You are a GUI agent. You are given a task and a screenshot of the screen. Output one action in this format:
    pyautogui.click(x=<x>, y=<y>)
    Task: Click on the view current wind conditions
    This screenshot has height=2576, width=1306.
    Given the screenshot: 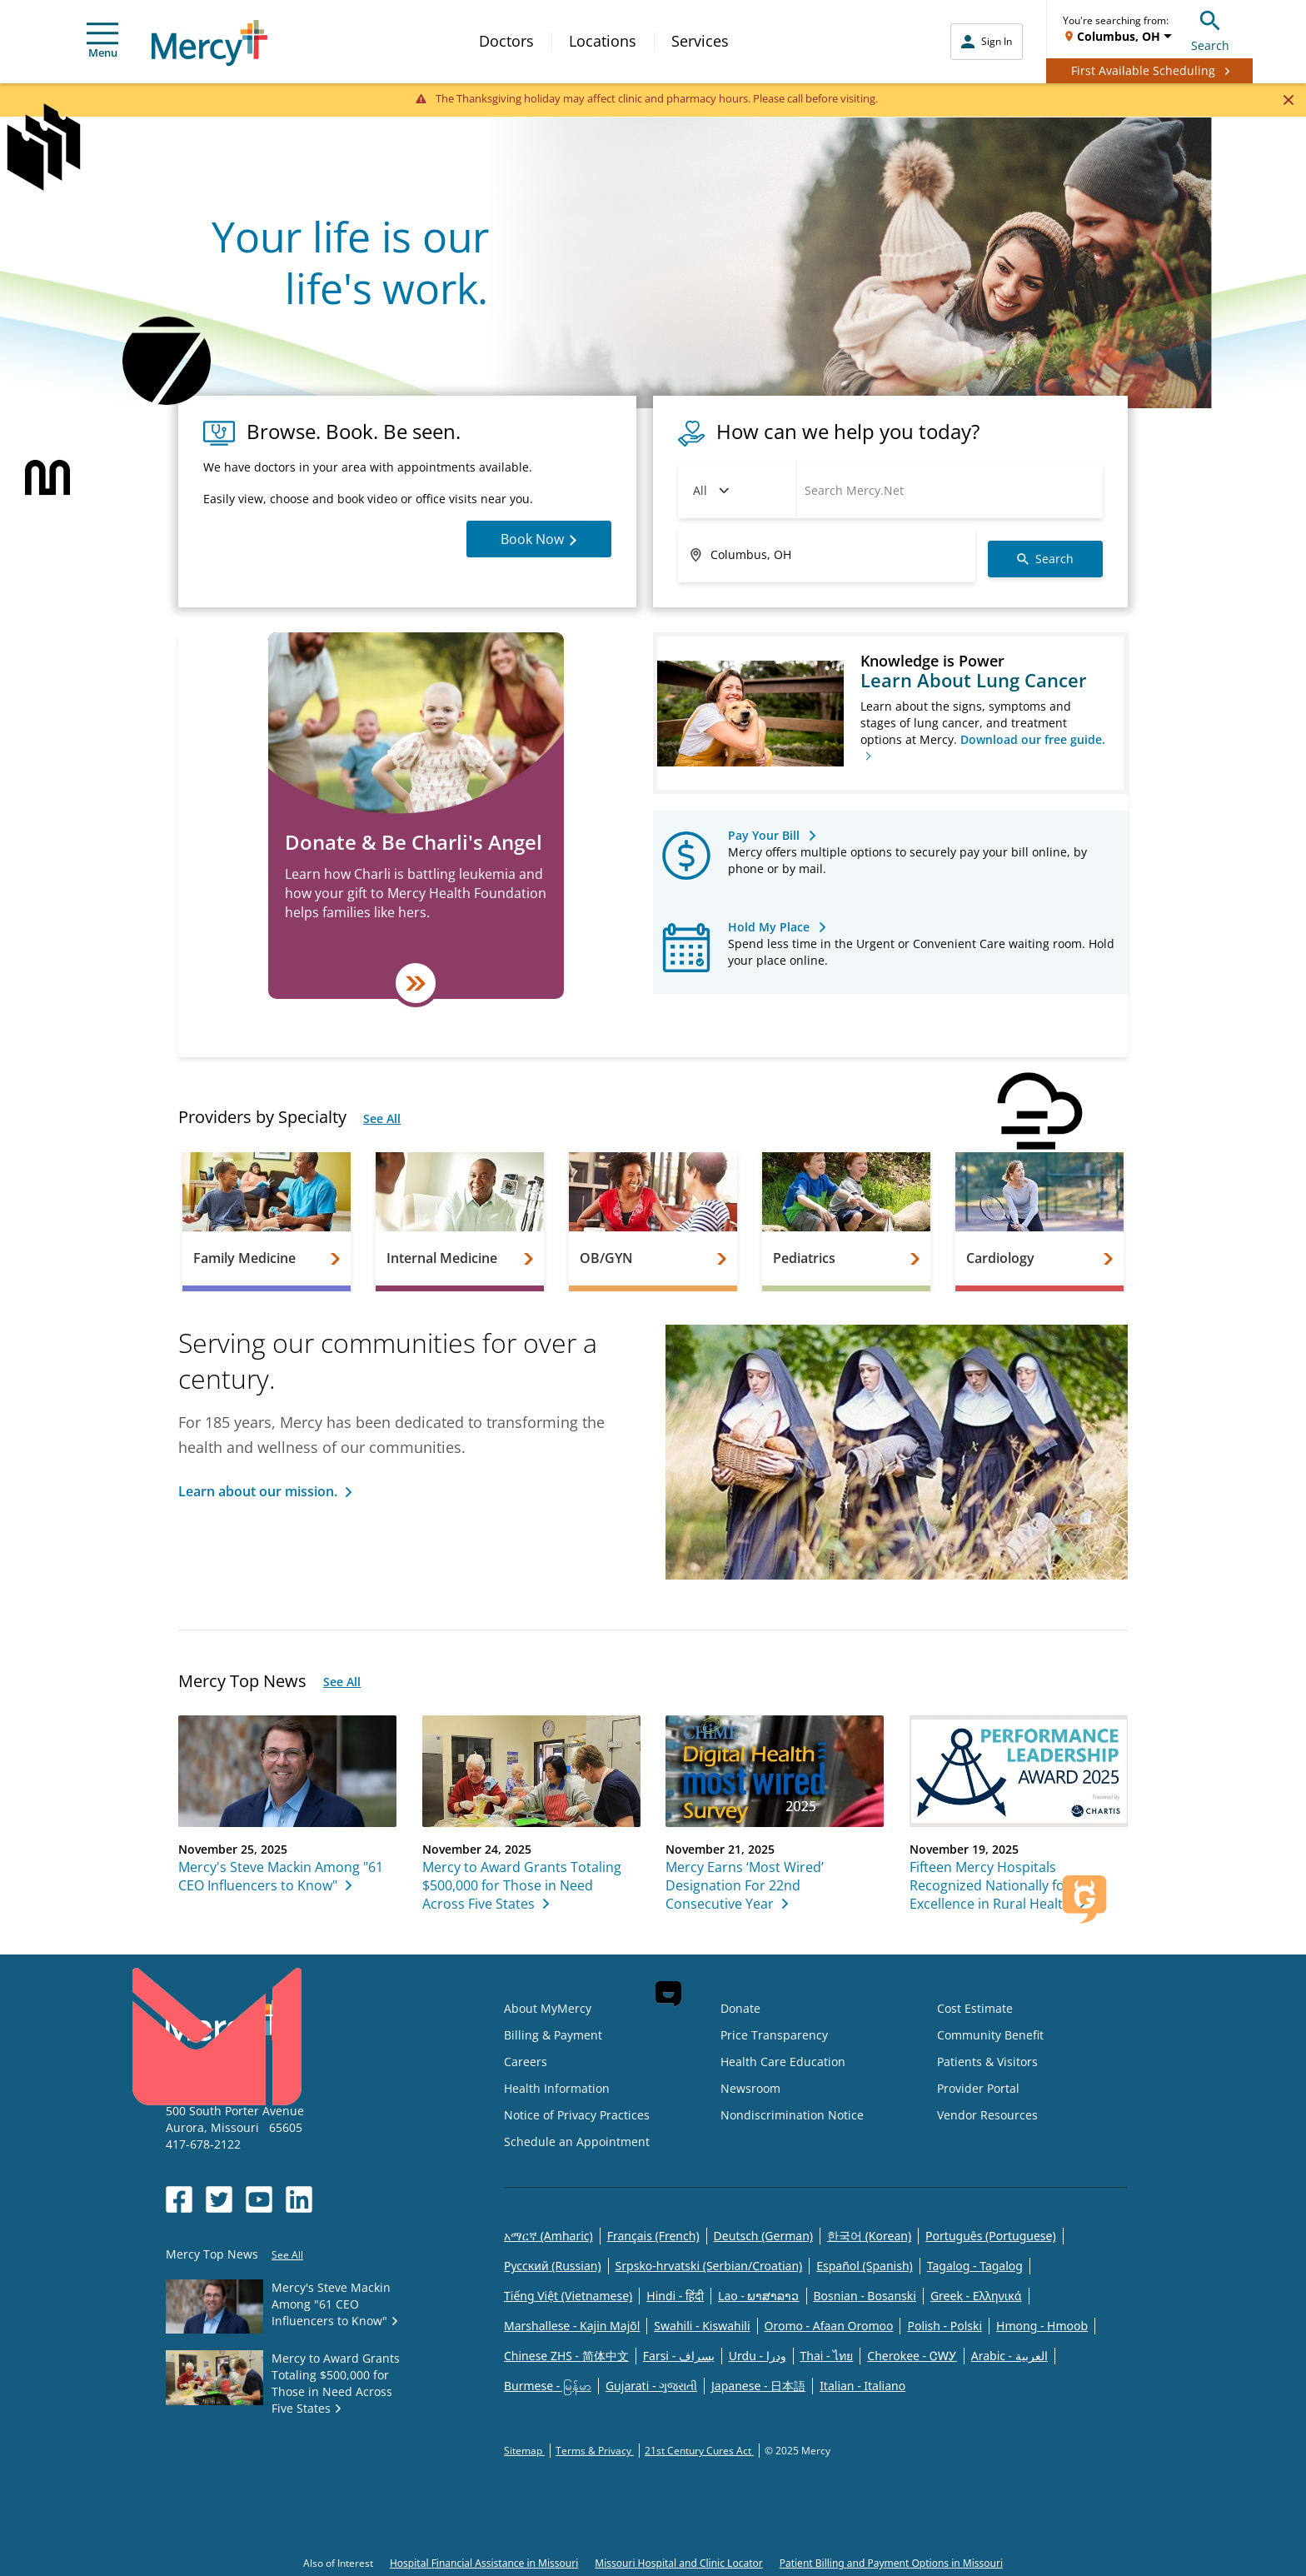 What is the action you would take?
    pyautogui.click(x=1039, y=1111)
    